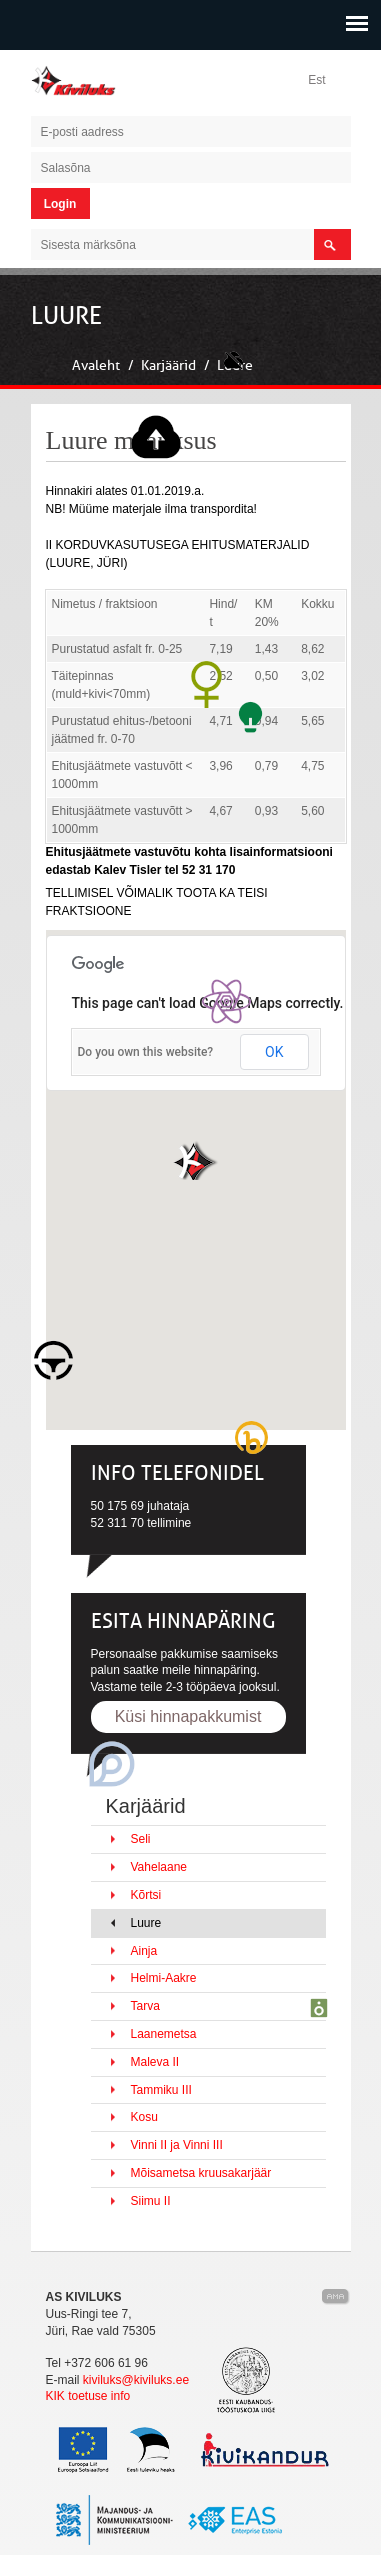  What do you see at coordinates (319, 2008) in the screenshot?
I see `adjust speaker or audio output settings` at bounding box center [319, 2008].